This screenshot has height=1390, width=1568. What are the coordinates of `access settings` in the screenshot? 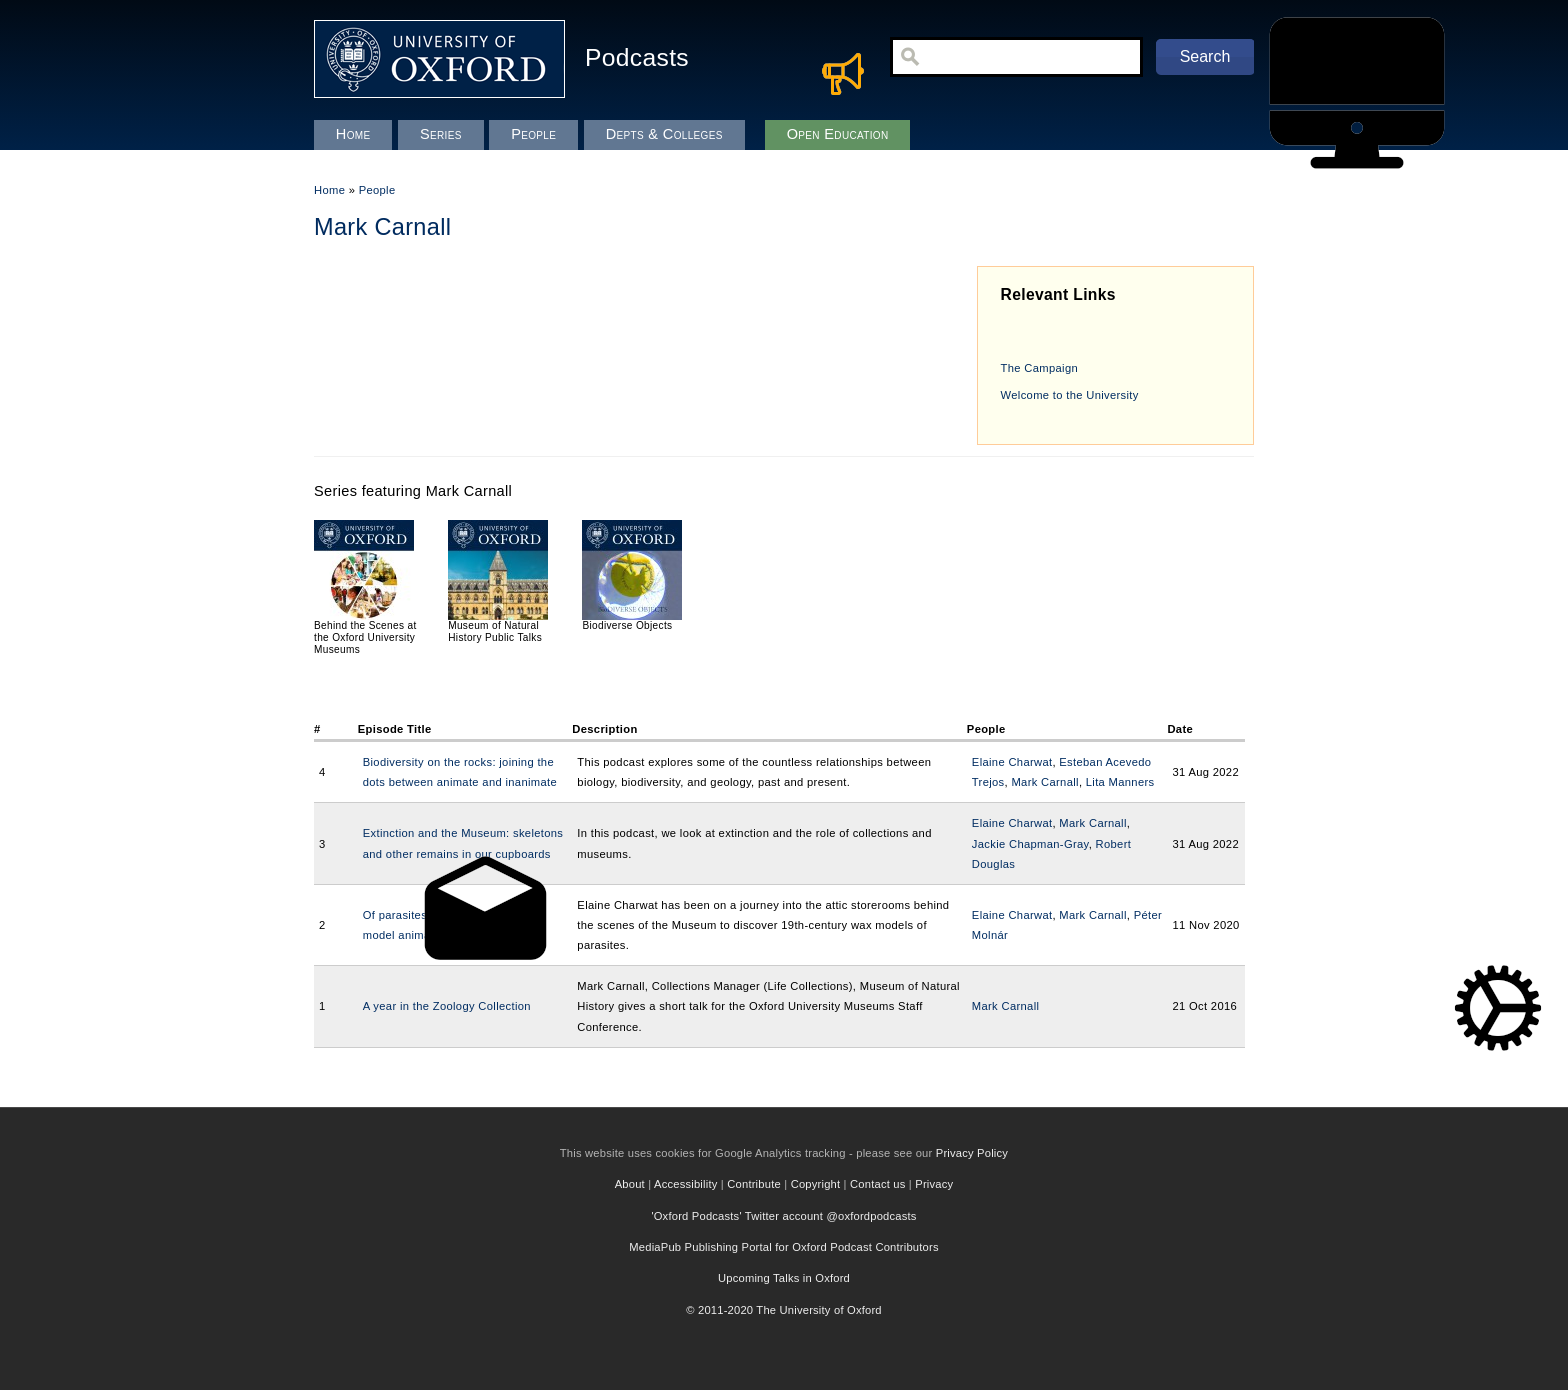 It's located at (1498, 1008).